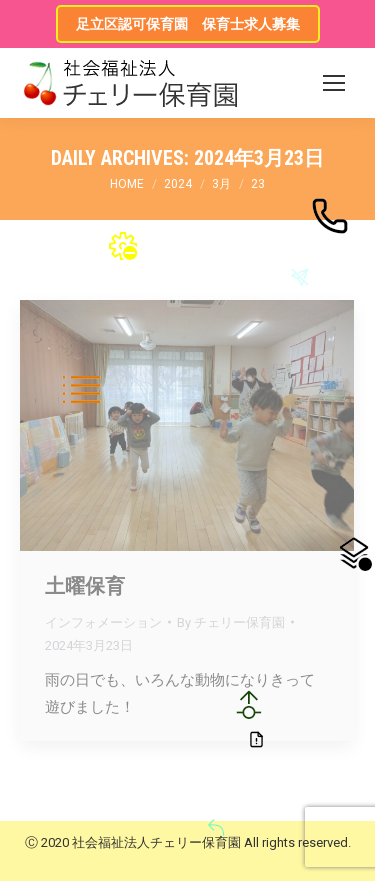  What do you see at coordinates (256, 739) in the screenshot?
I see `indicates a file with an error or warning` at bounding box center [256, 739].